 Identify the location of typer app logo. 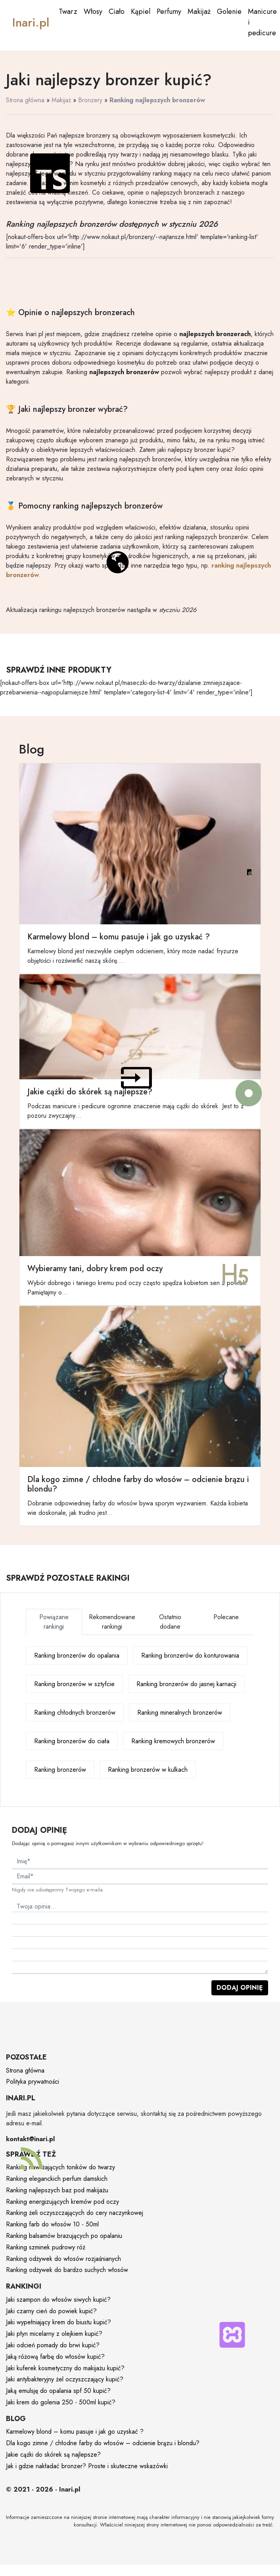
(136, 1078).